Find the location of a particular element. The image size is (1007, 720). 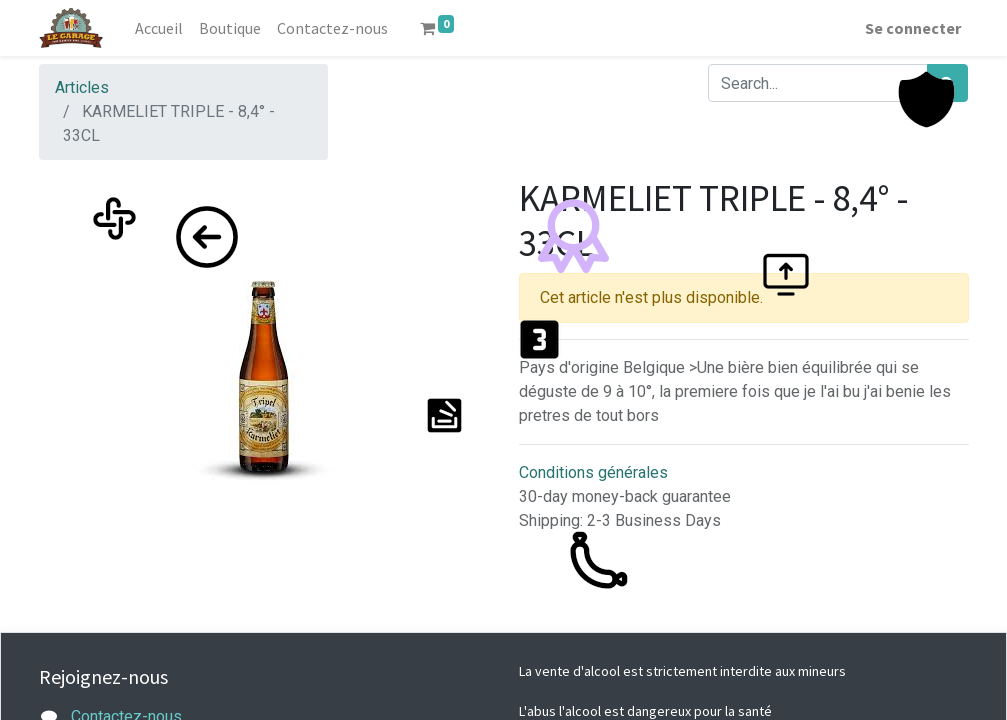

upload file to desktop or monitor is located at coordinates (786, 273).